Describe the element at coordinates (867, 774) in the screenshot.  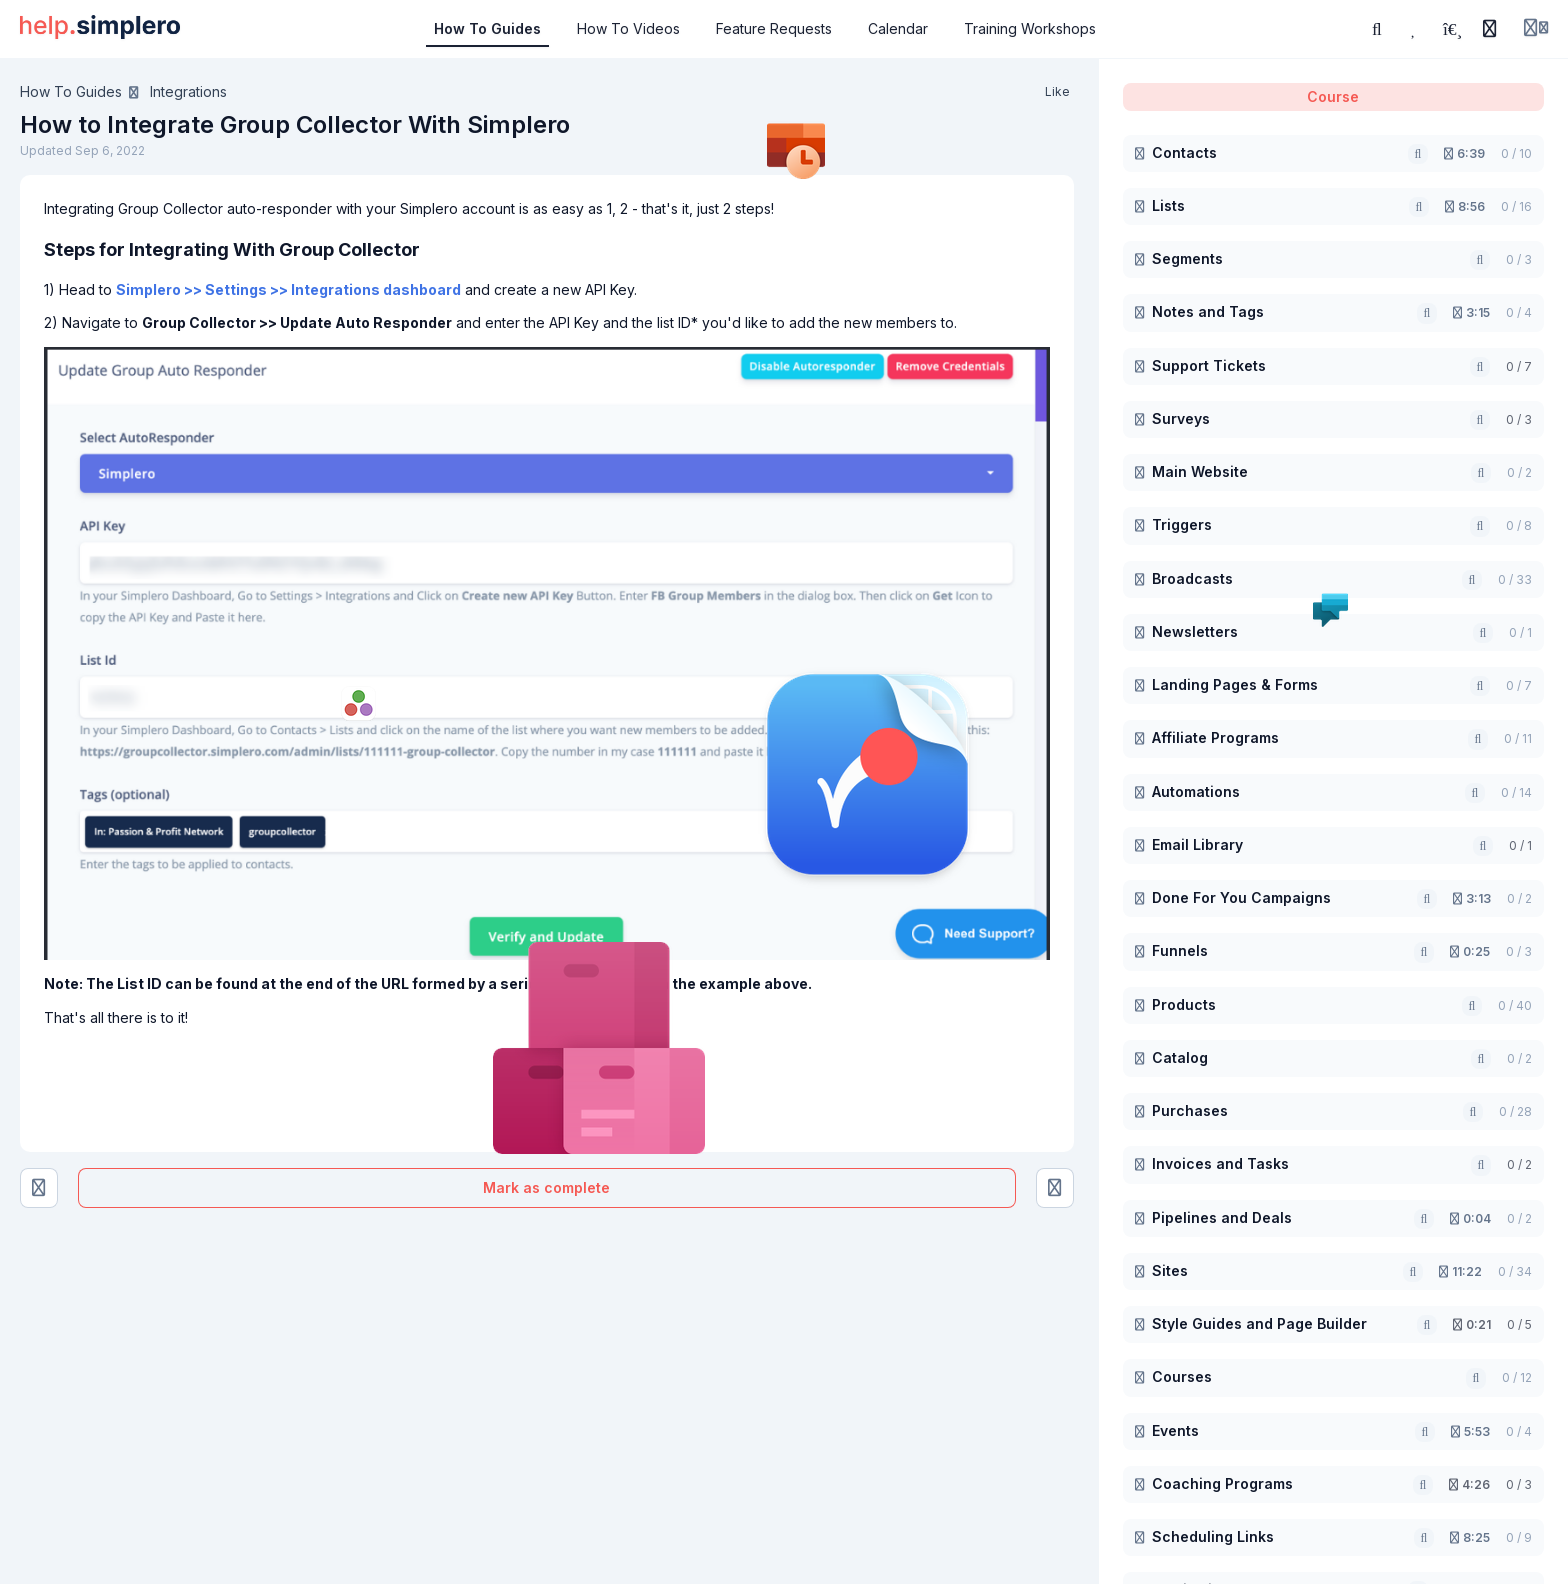
I see `open desktop animation preferences` at that location.